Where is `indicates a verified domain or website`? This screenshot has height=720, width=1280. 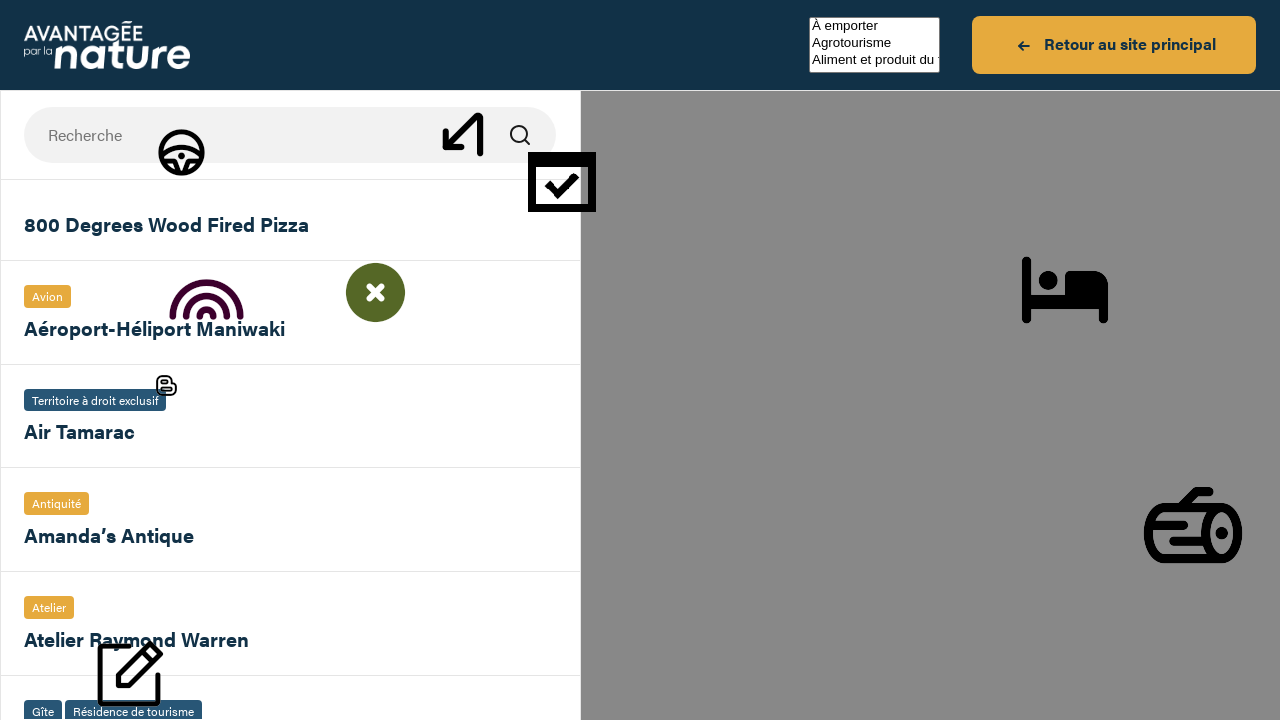 indicates a verified domain or website is located at coordinates (562, 182).